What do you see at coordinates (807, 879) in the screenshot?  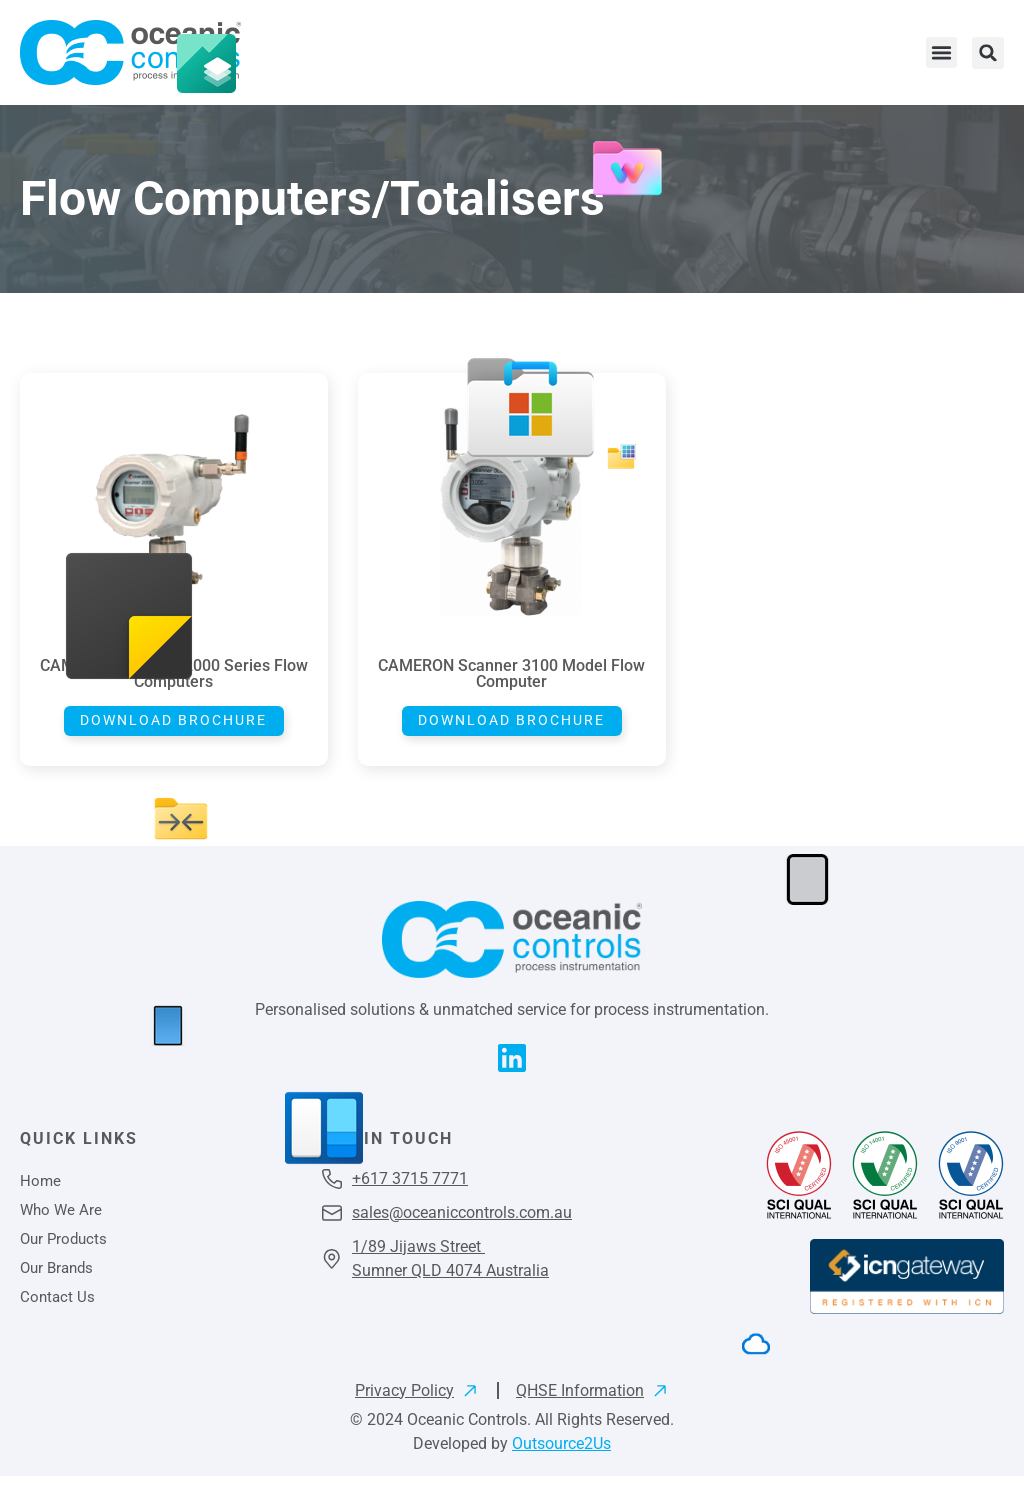 I see `iPad device with Face ID in sidebar navigation` at bounding box center [807, 879].